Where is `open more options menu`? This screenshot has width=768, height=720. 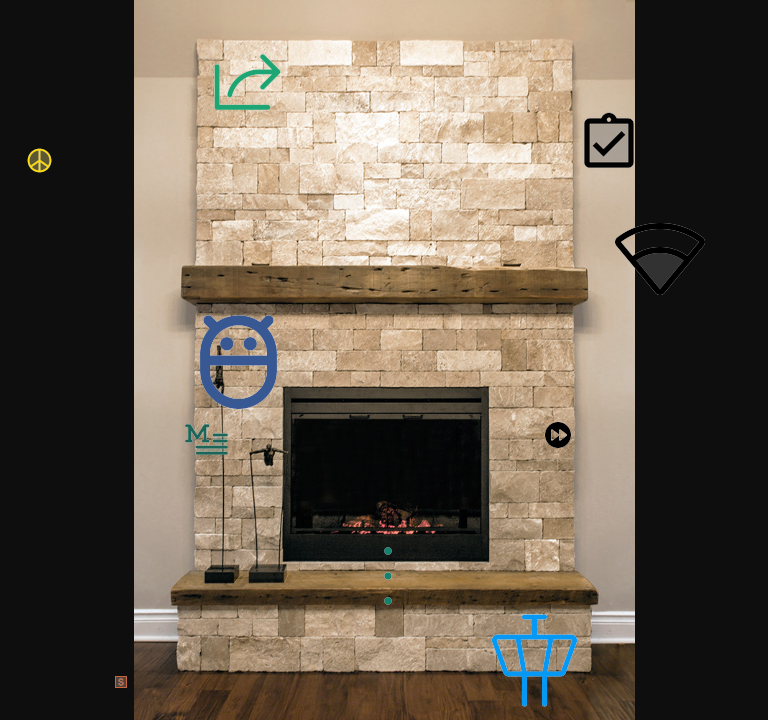
open more options menu is located at coordinates (388, 576).